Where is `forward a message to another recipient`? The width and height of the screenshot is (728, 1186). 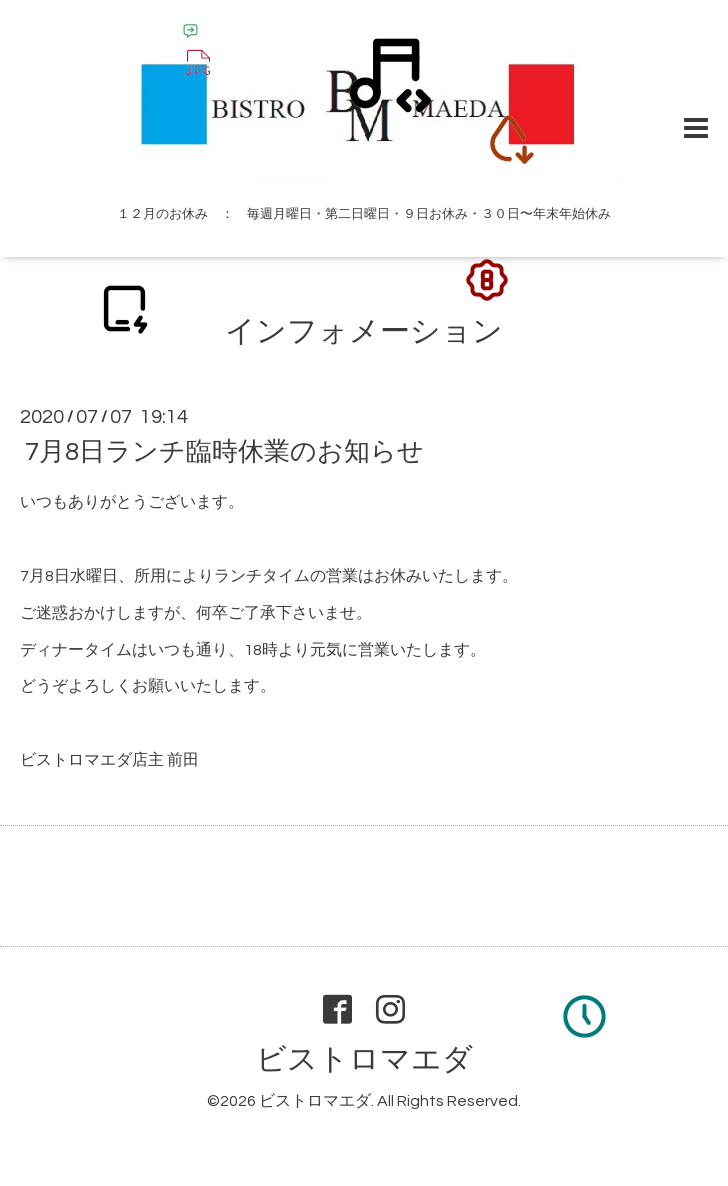
forward a message to another recipient is located at coordinates (190, 30).